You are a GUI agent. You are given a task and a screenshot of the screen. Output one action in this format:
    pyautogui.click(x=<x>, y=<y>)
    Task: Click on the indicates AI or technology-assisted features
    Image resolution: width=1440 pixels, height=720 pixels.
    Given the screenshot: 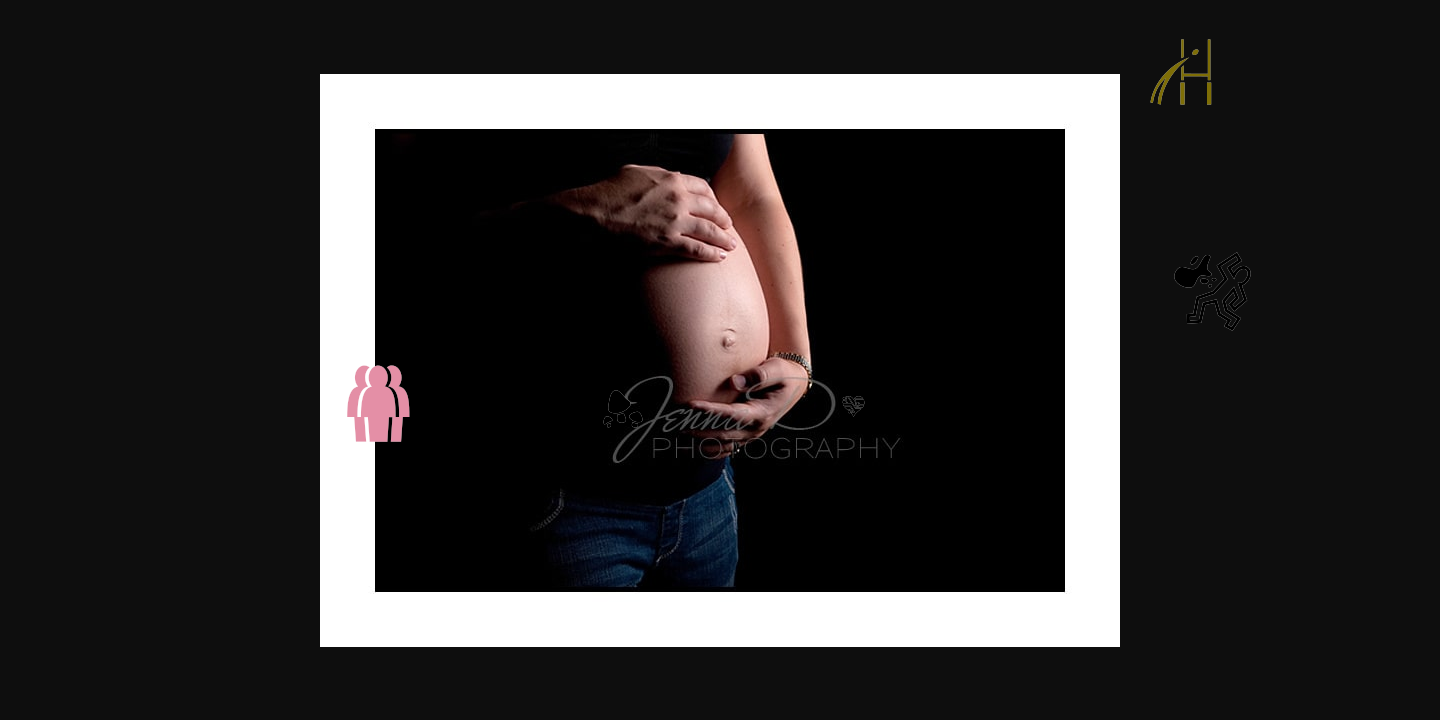 What is the action you would take?
    pyautogui.click(x=853, y=406)
    